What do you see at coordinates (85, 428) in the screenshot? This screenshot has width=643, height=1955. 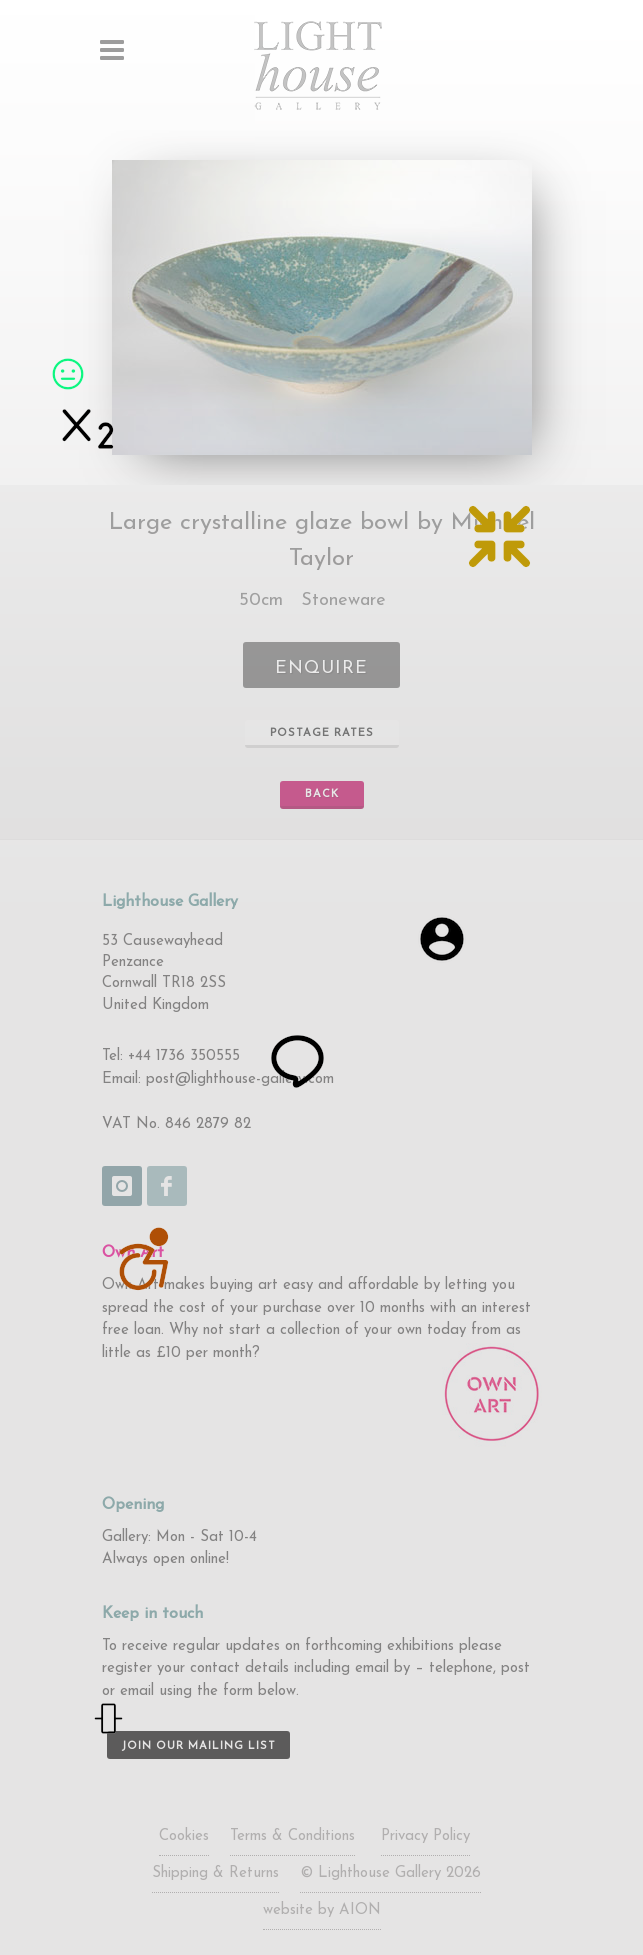 I see `format text as subscript` at bounding box center [85, 428].